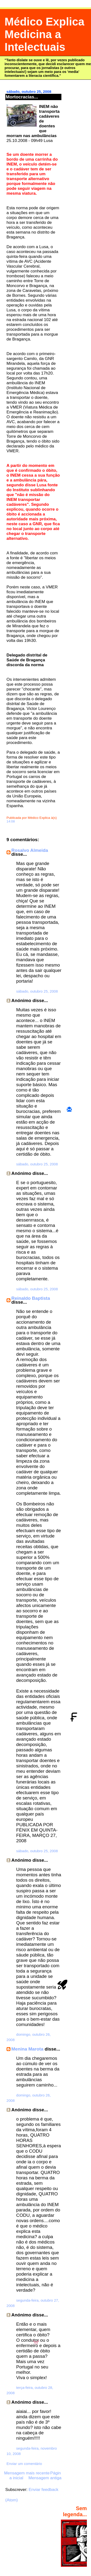  Describe the element at coordinates (63, 1984) in the screenshot. I see `launch or deploy a project` at that location.